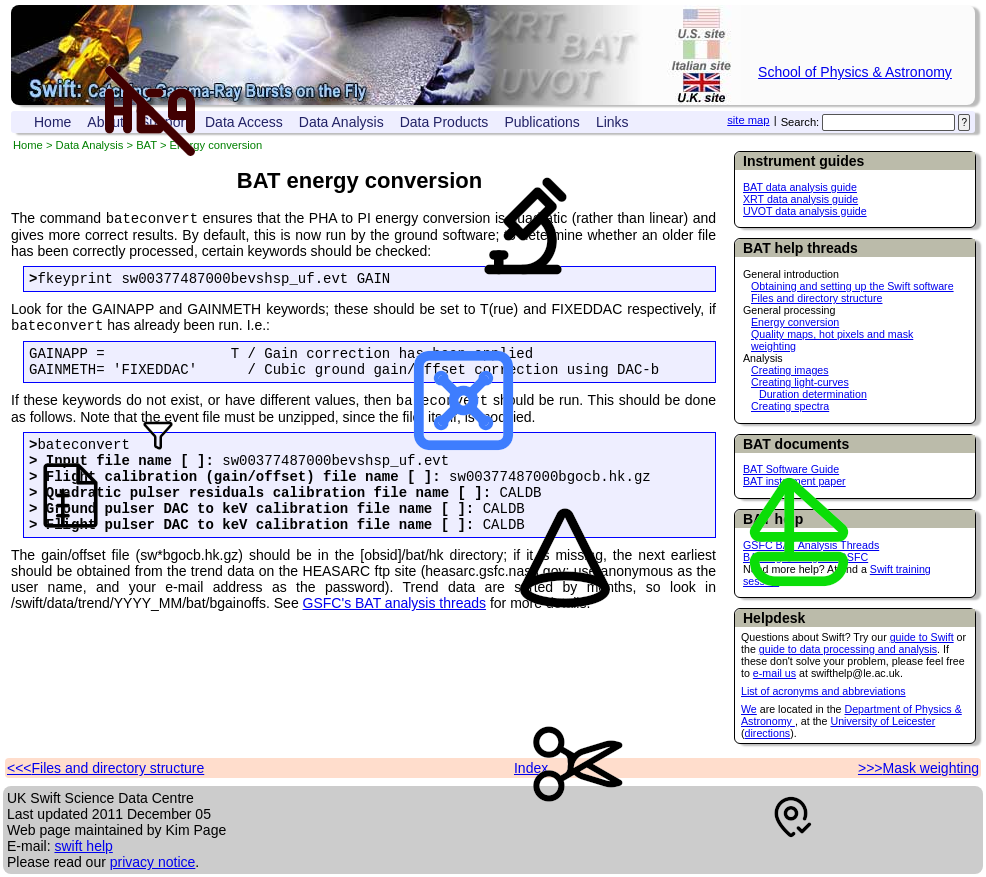 The width and height of the screenshot is (986, 877). What do you see at coordinates (523, 226) in the screenshot?
I see `access scientific or research tools` at bounding box center [523, 226].